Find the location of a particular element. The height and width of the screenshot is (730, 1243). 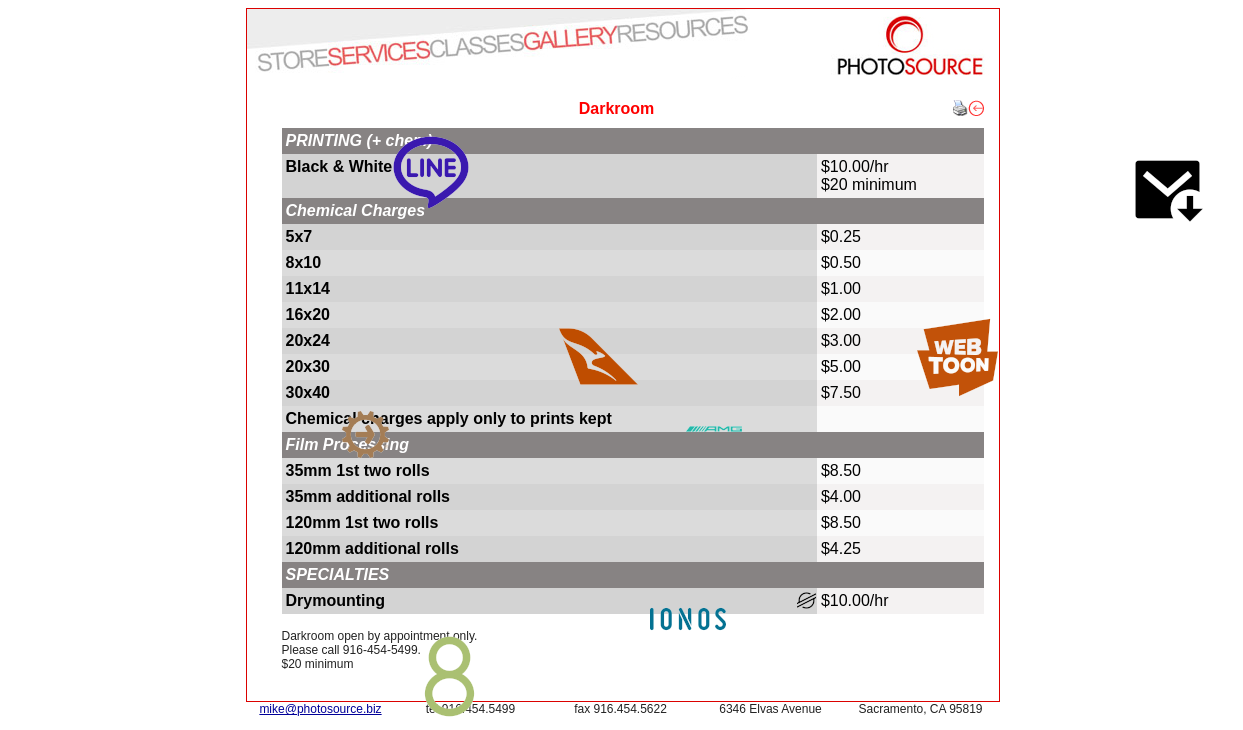

ionos web hosting and cloud services logo is located at coordinates (688, 619).